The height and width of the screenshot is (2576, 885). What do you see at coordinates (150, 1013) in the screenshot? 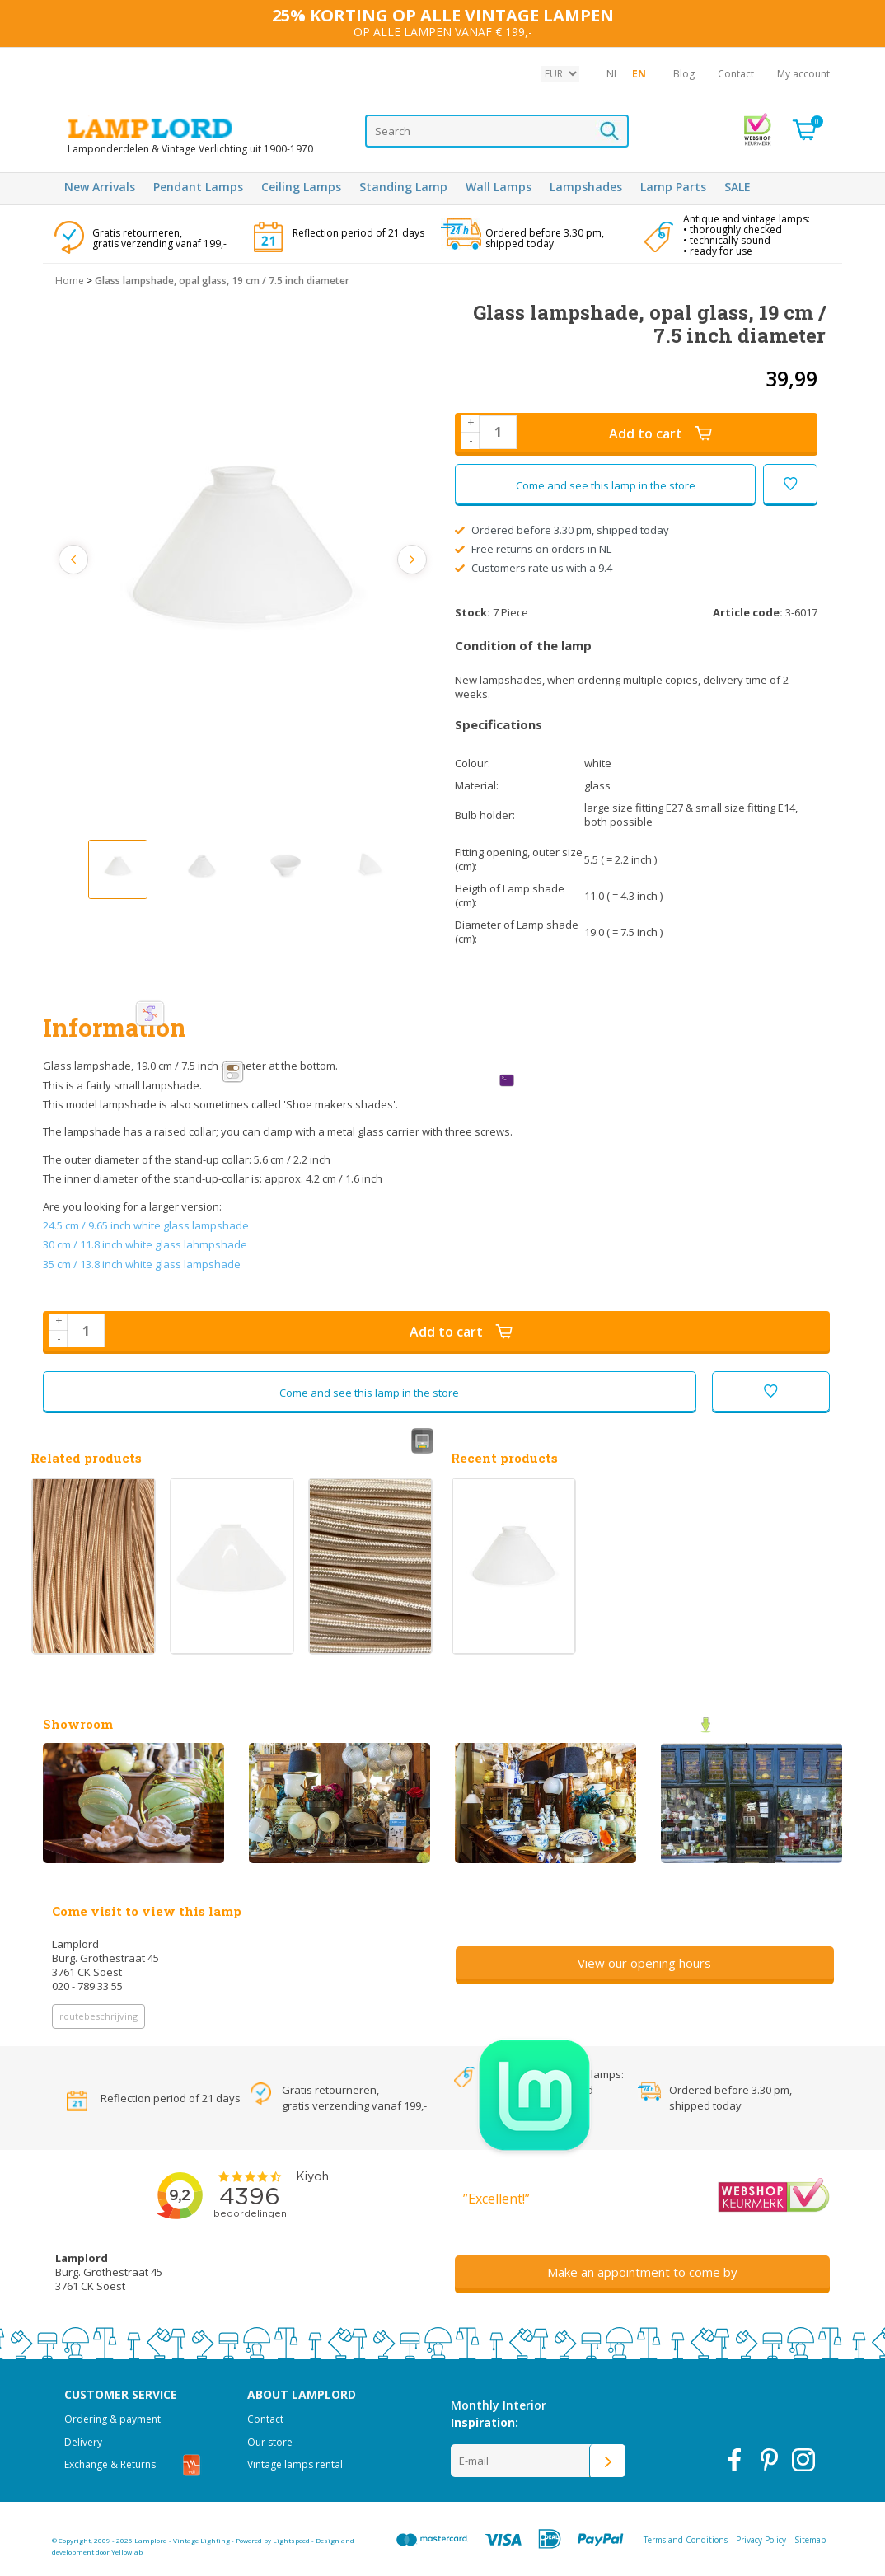
I see `an SVG vector image file` at bounding box center [150, 1013].